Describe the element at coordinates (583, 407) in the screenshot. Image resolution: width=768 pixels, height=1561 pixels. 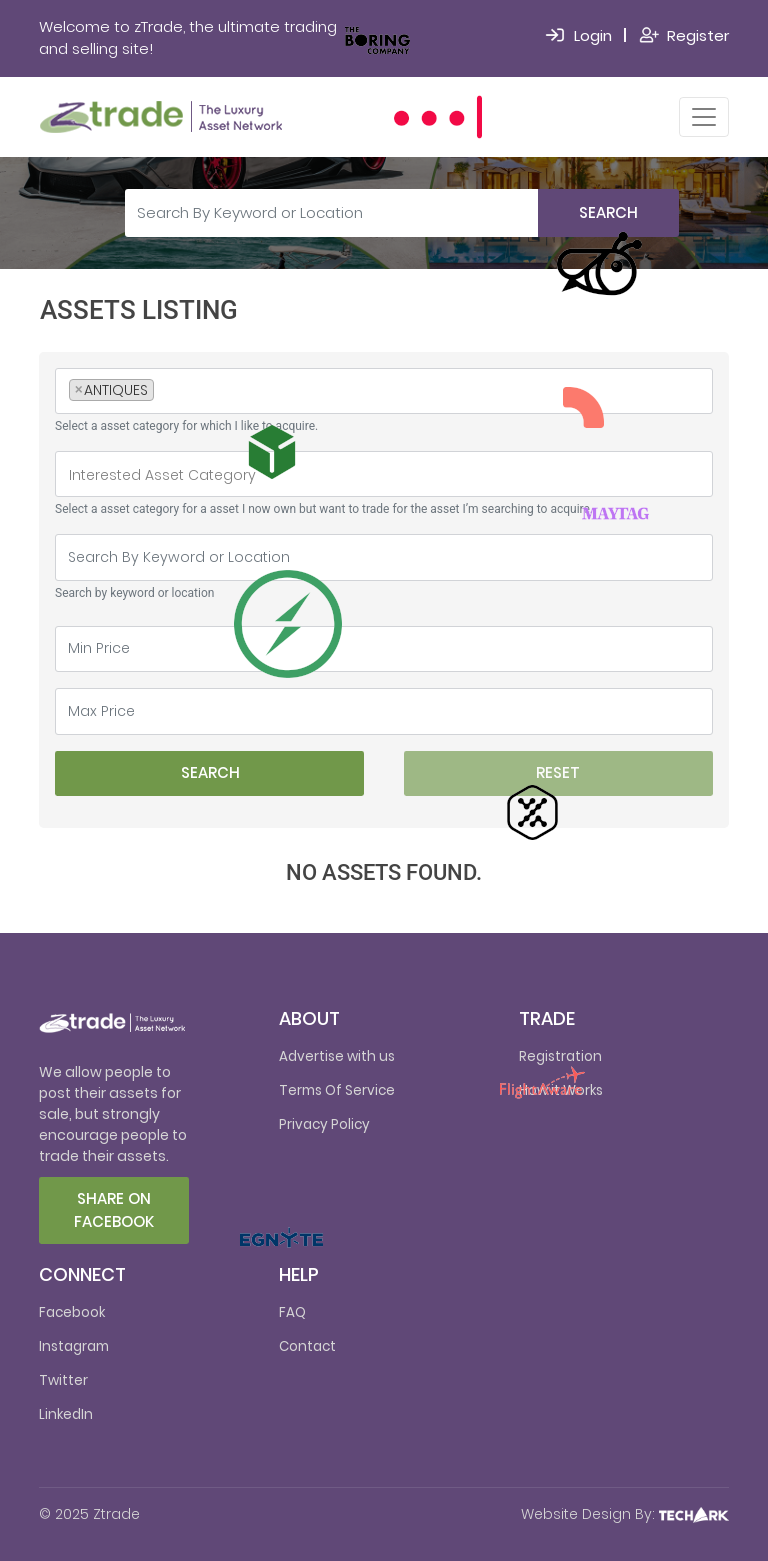
I see `open spectrum chat app` at that location.